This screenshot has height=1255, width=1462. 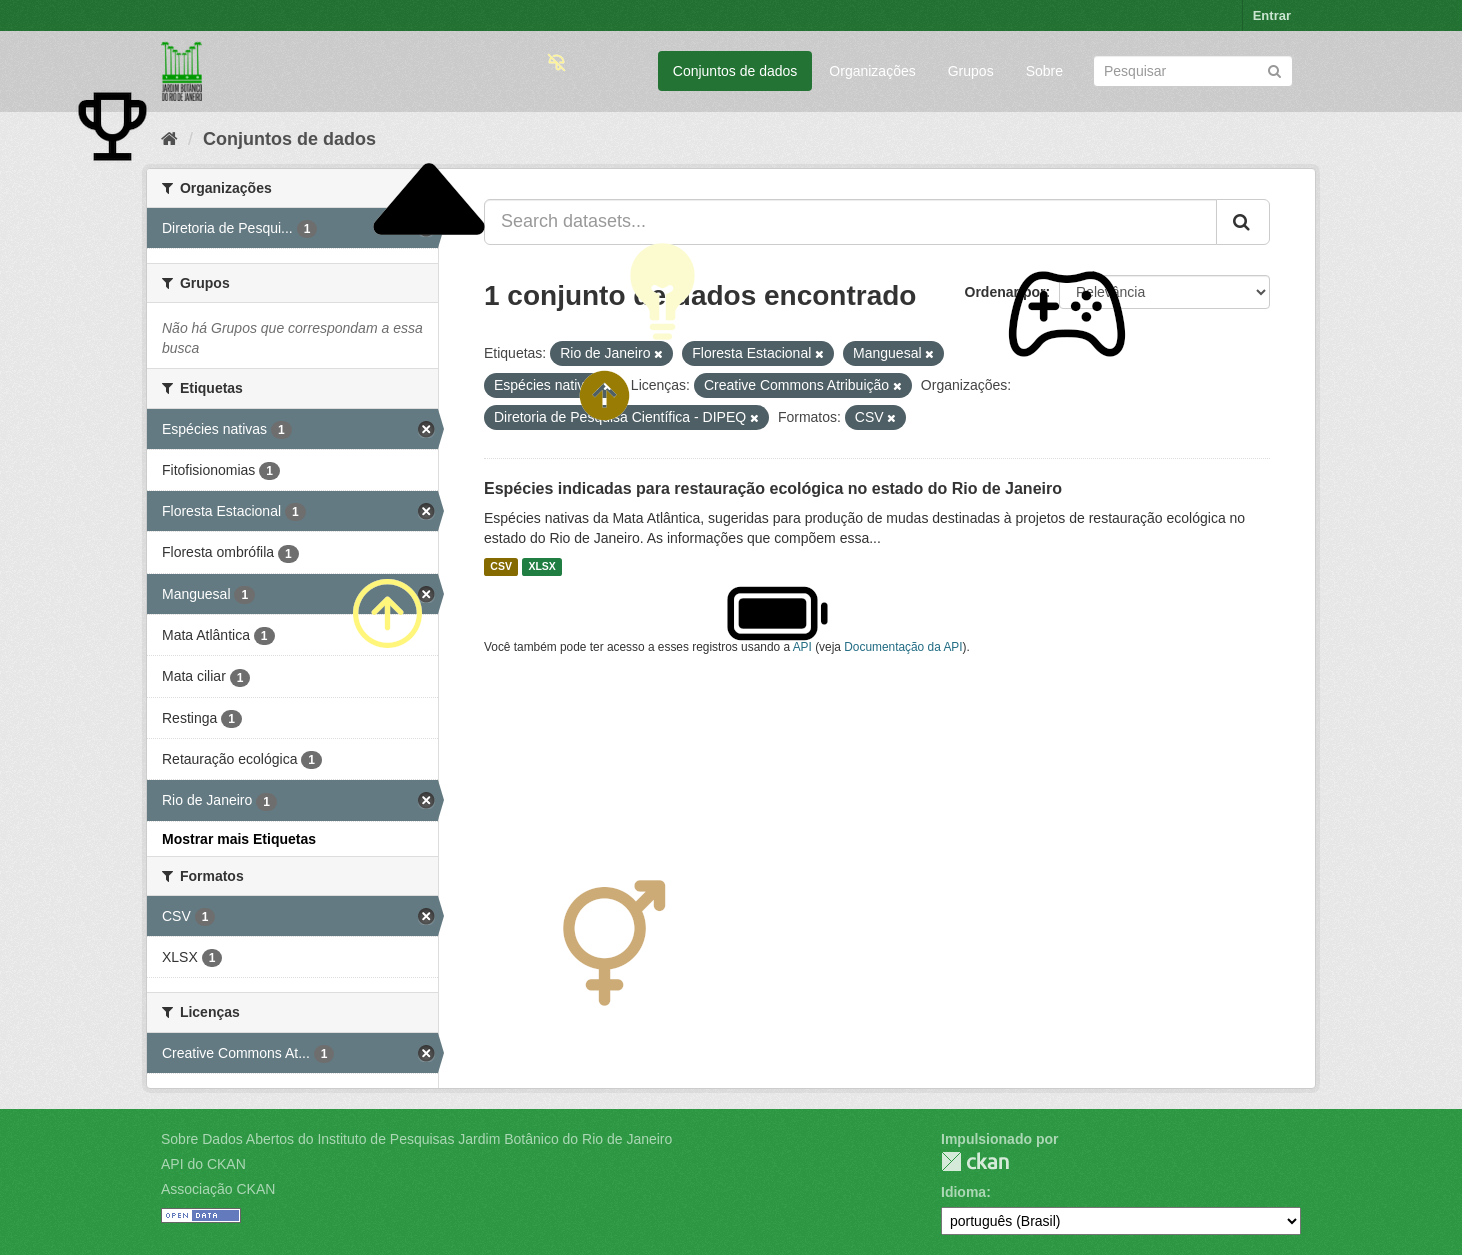 What do you see at coordinates (662, 291) in the screenshot?
I see `view tips or suggestions` at bounding box center [662, 291].